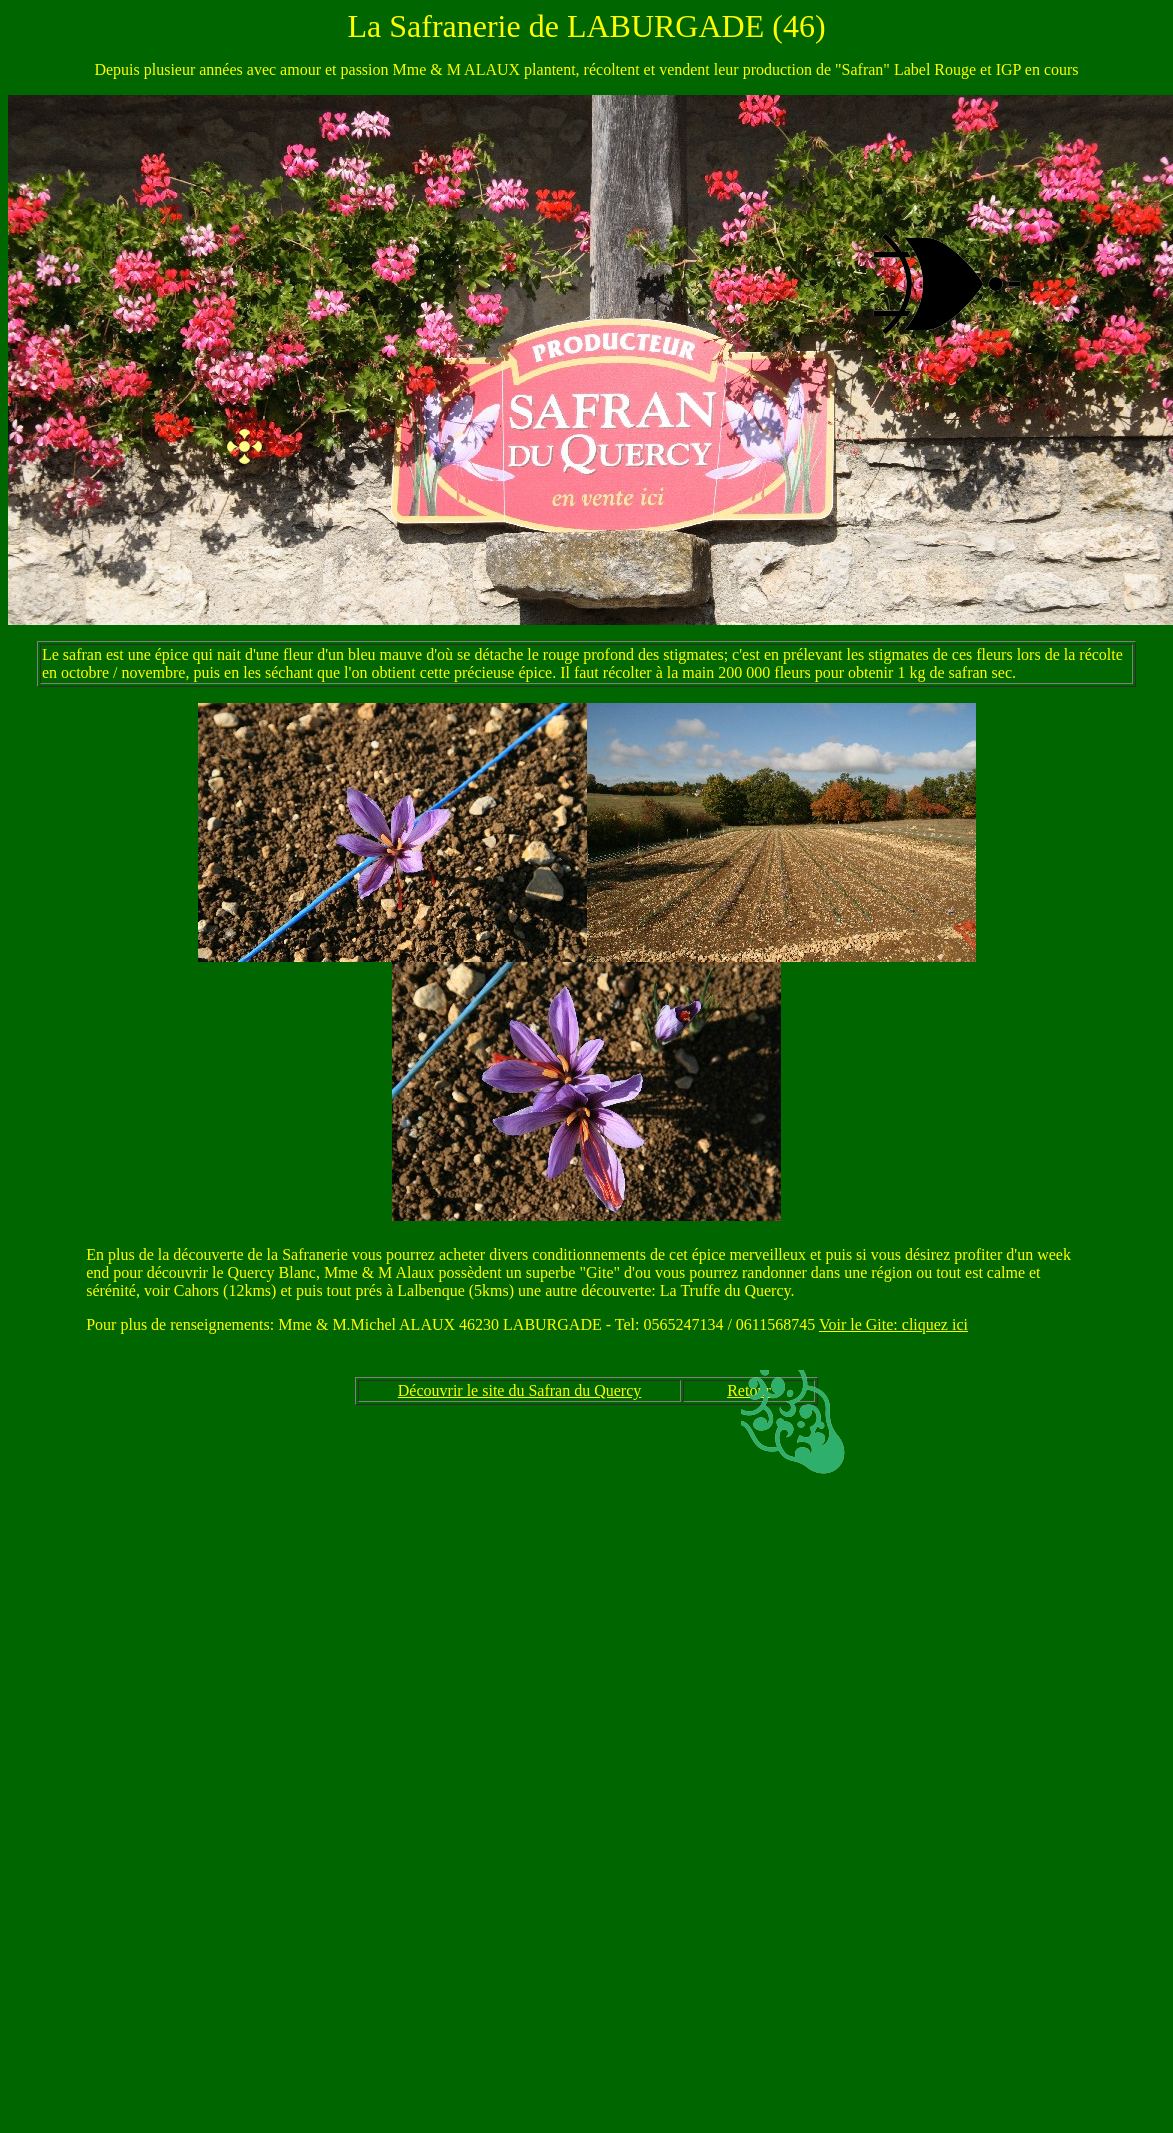 Image resolution: width=1173 pixels, height=2133 pixels. I want to click on XNOR logic gate symbol in circuit design tool, so click(947, 284).